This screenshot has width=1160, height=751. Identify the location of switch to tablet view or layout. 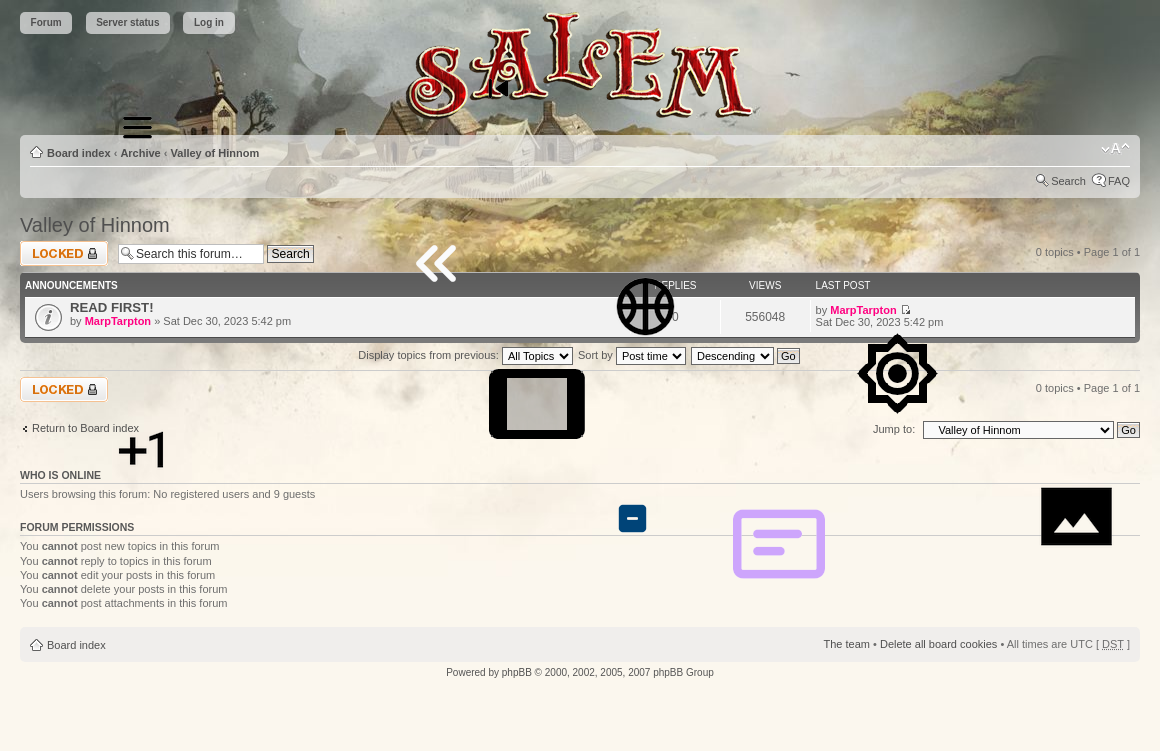
(537, 404).